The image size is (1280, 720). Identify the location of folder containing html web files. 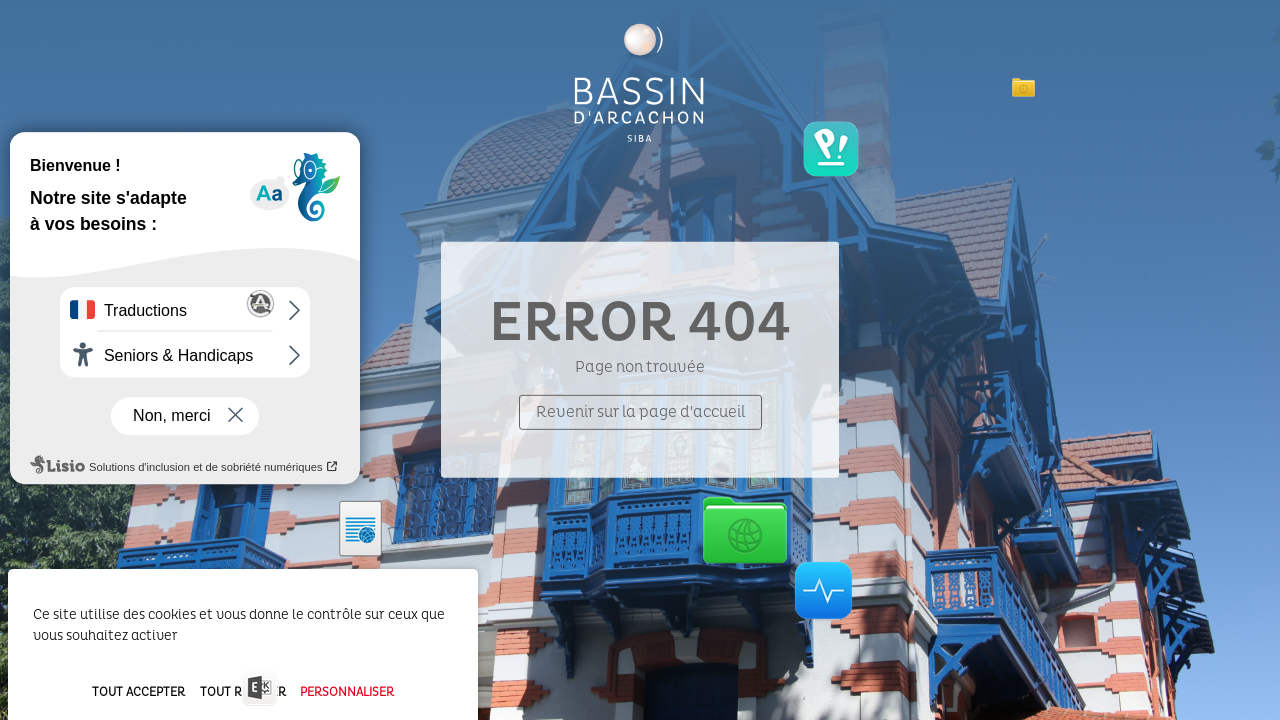
(745, 530).